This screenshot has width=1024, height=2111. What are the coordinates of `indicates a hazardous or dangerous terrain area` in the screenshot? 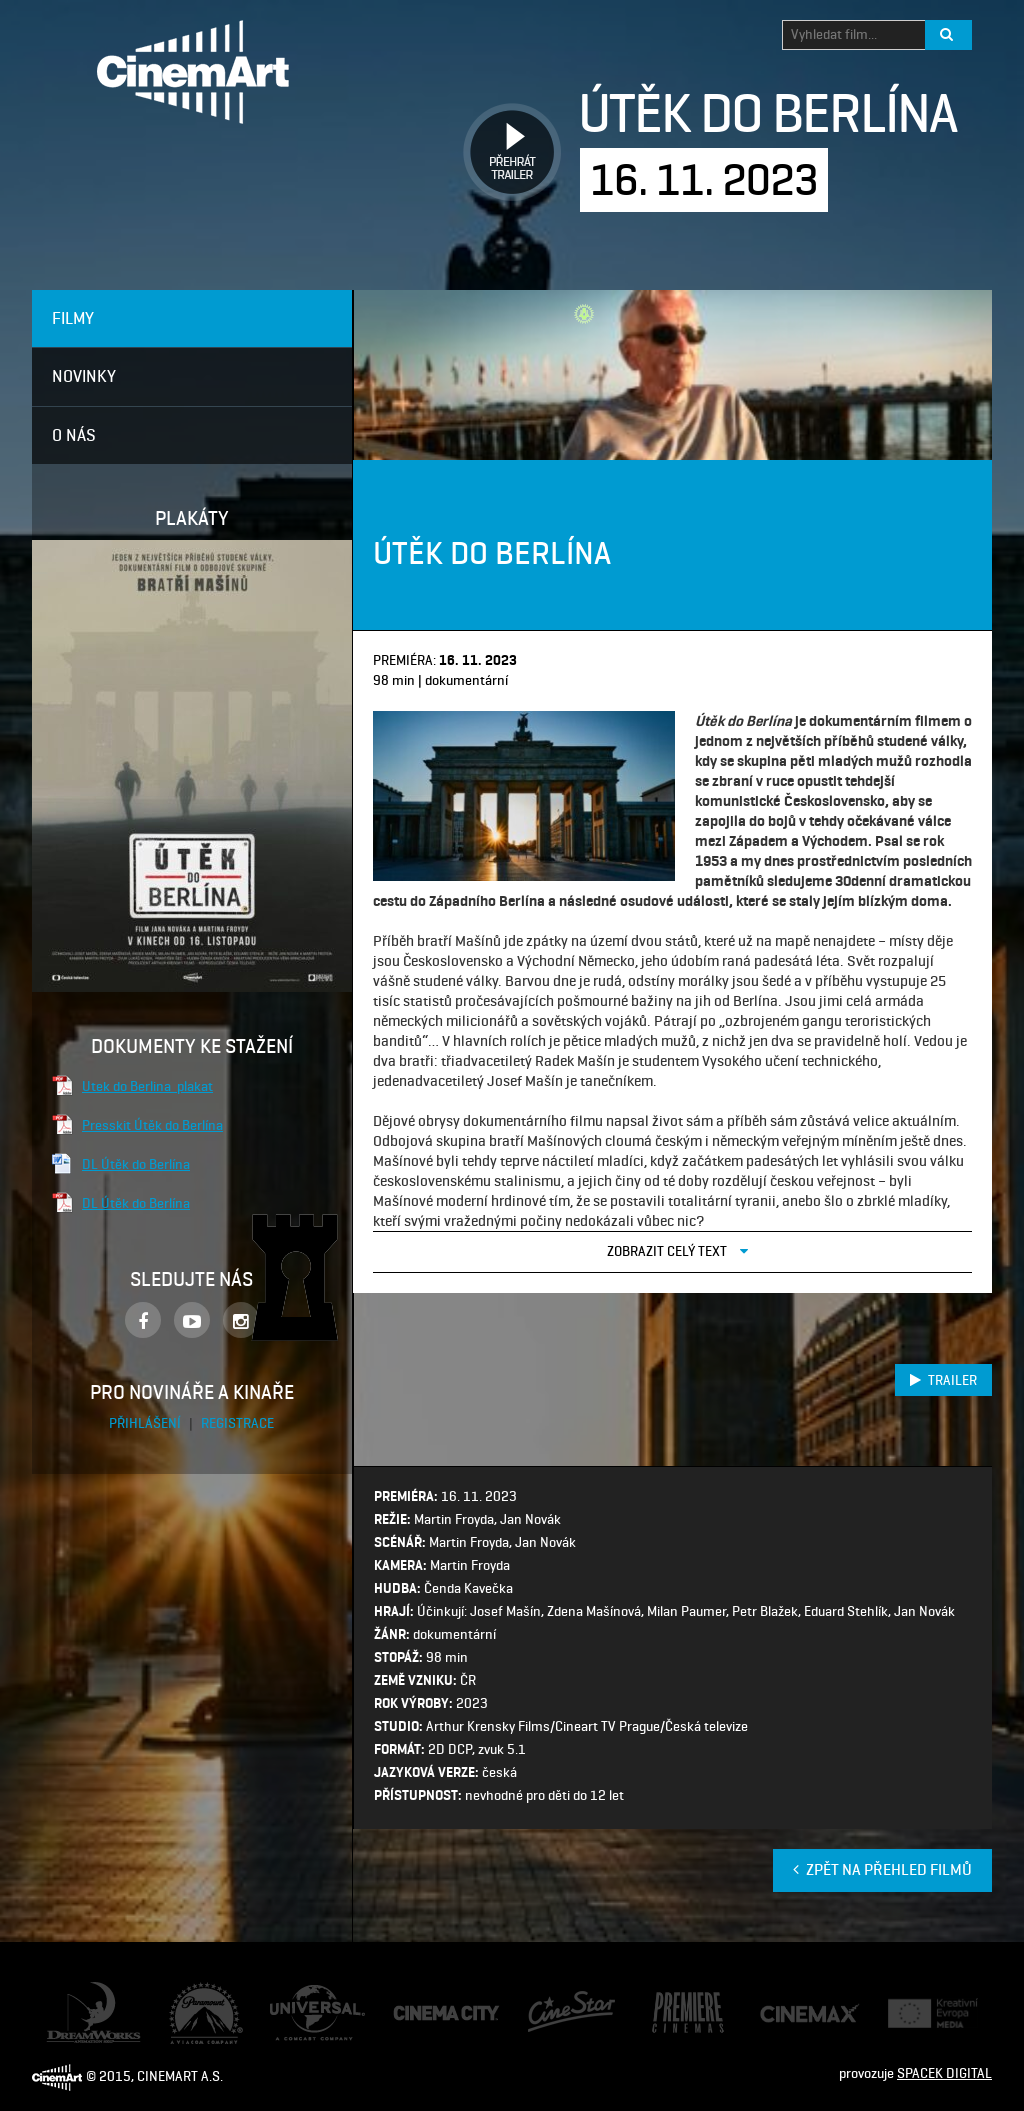 It's located at (584, 314).